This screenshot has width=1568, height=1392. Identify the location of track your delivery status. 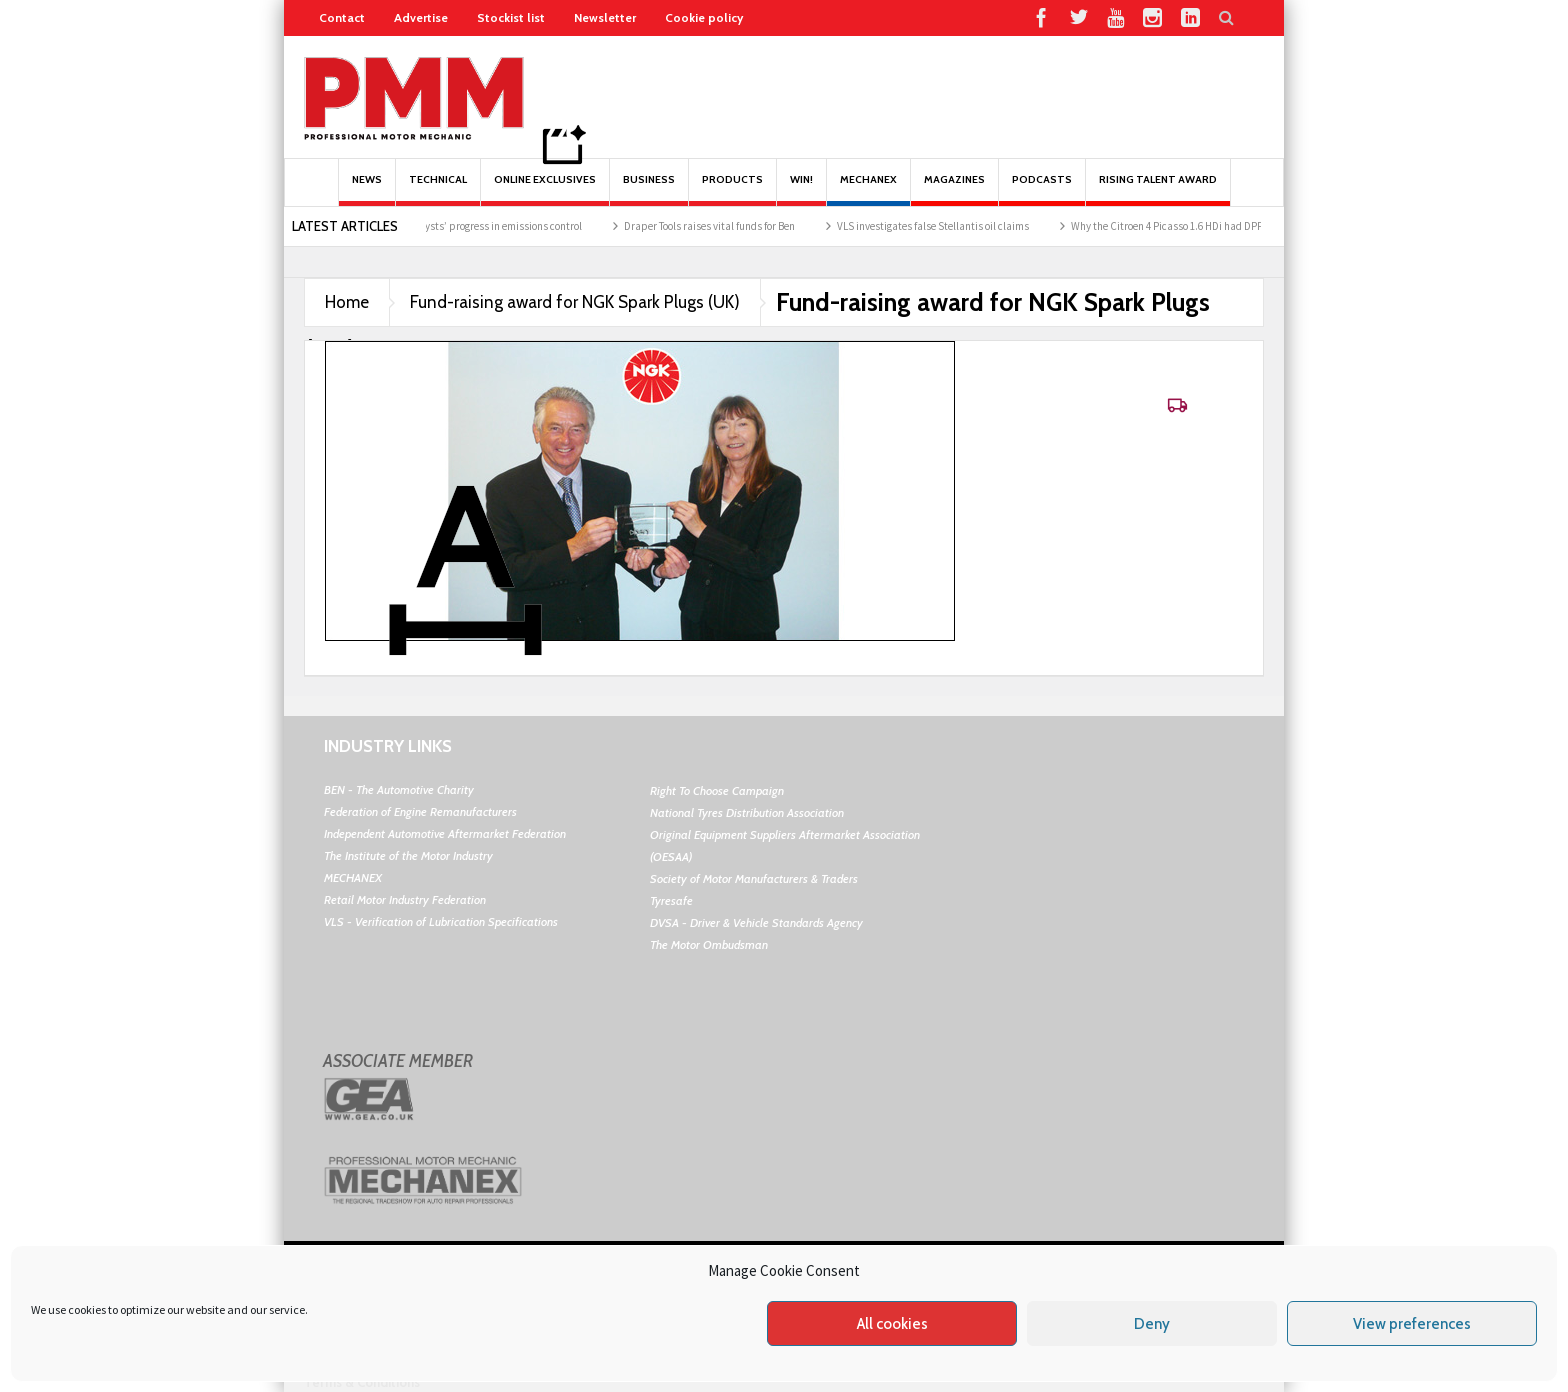
(1177, 404).